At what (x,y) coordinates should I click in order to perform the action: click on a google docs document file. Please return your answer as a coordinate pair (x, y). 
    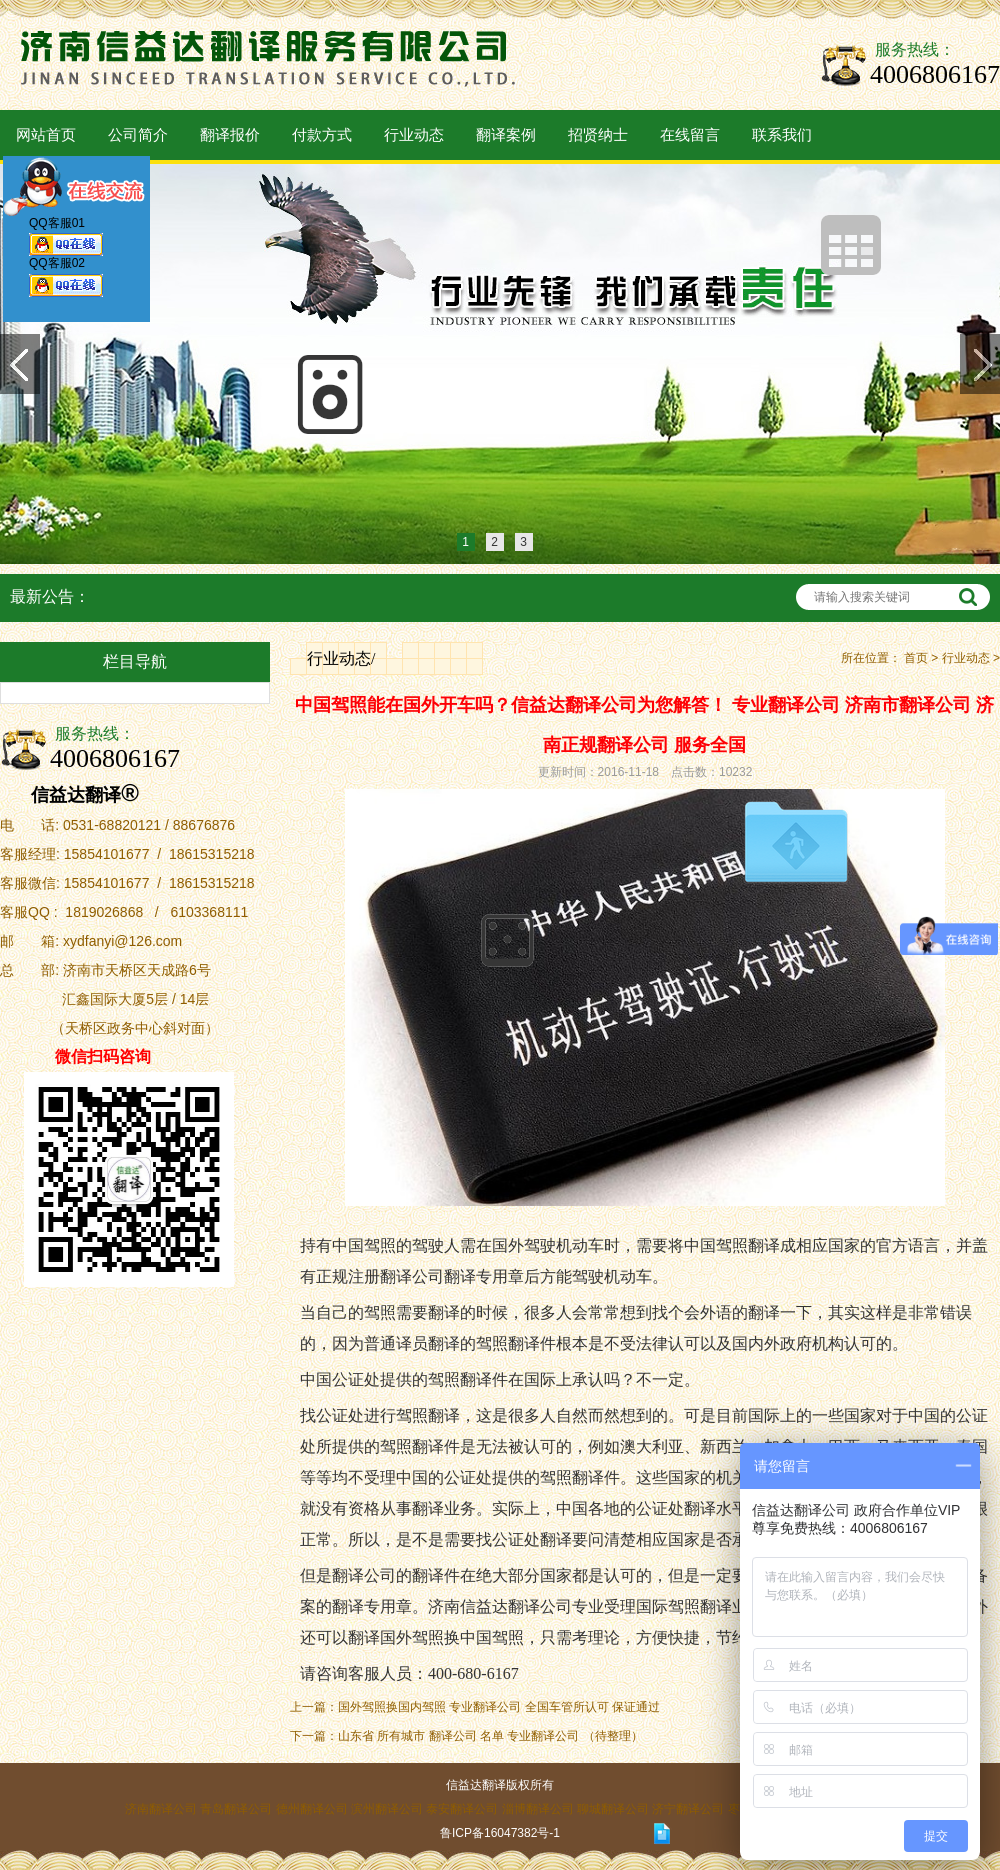
    Looking at the image, I should click on (662, 1834).